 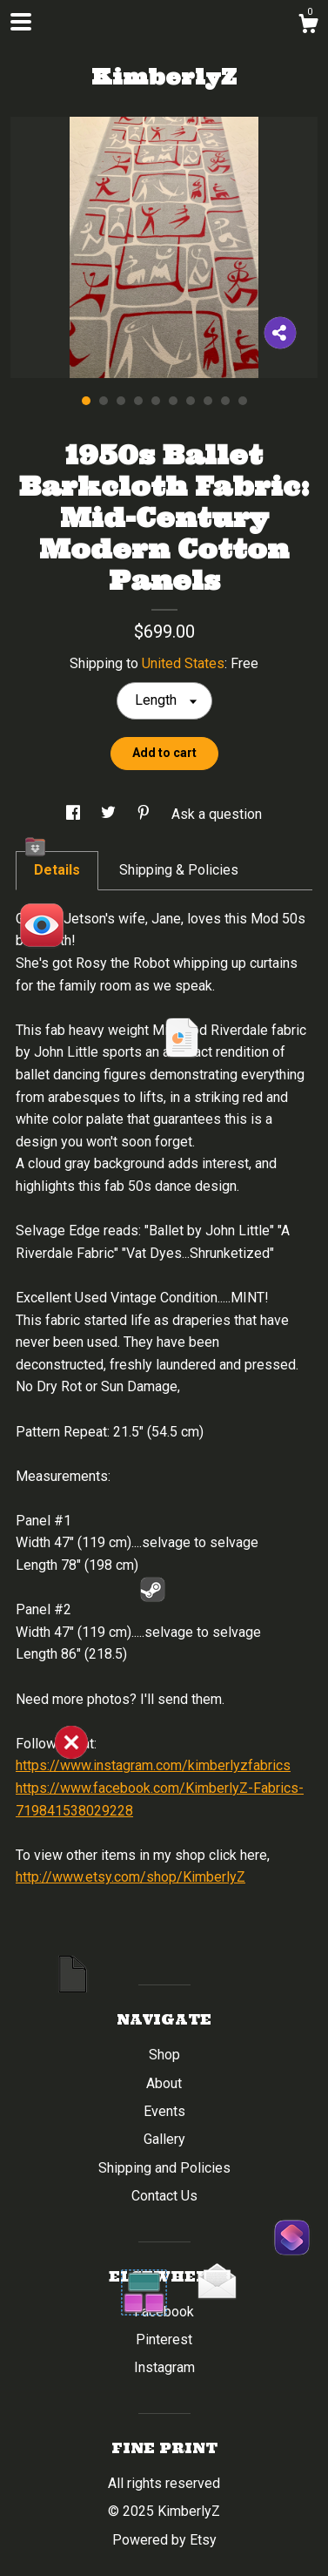 I want to click on open mail or email application, so click(x=217, y=2282).